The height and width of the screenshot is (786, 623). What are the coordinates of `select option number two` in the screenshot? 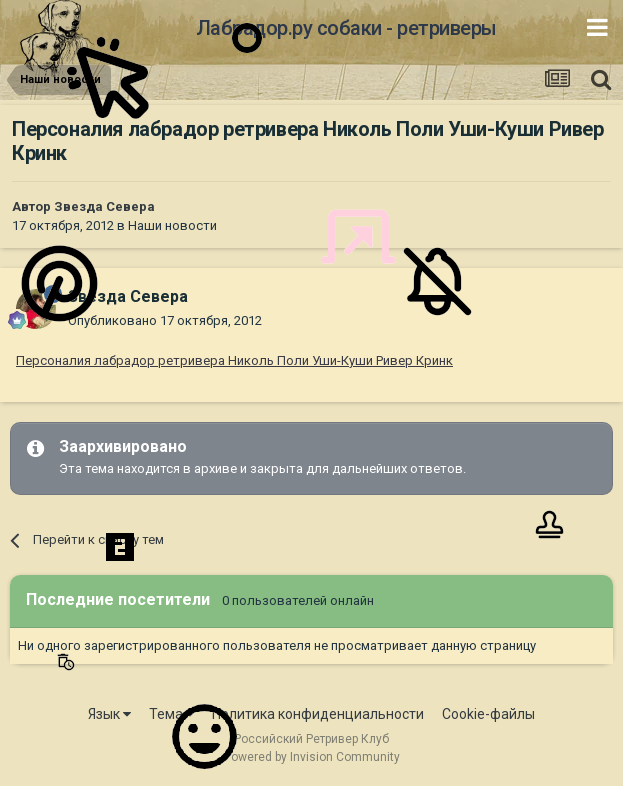 It's located at (120, 547).